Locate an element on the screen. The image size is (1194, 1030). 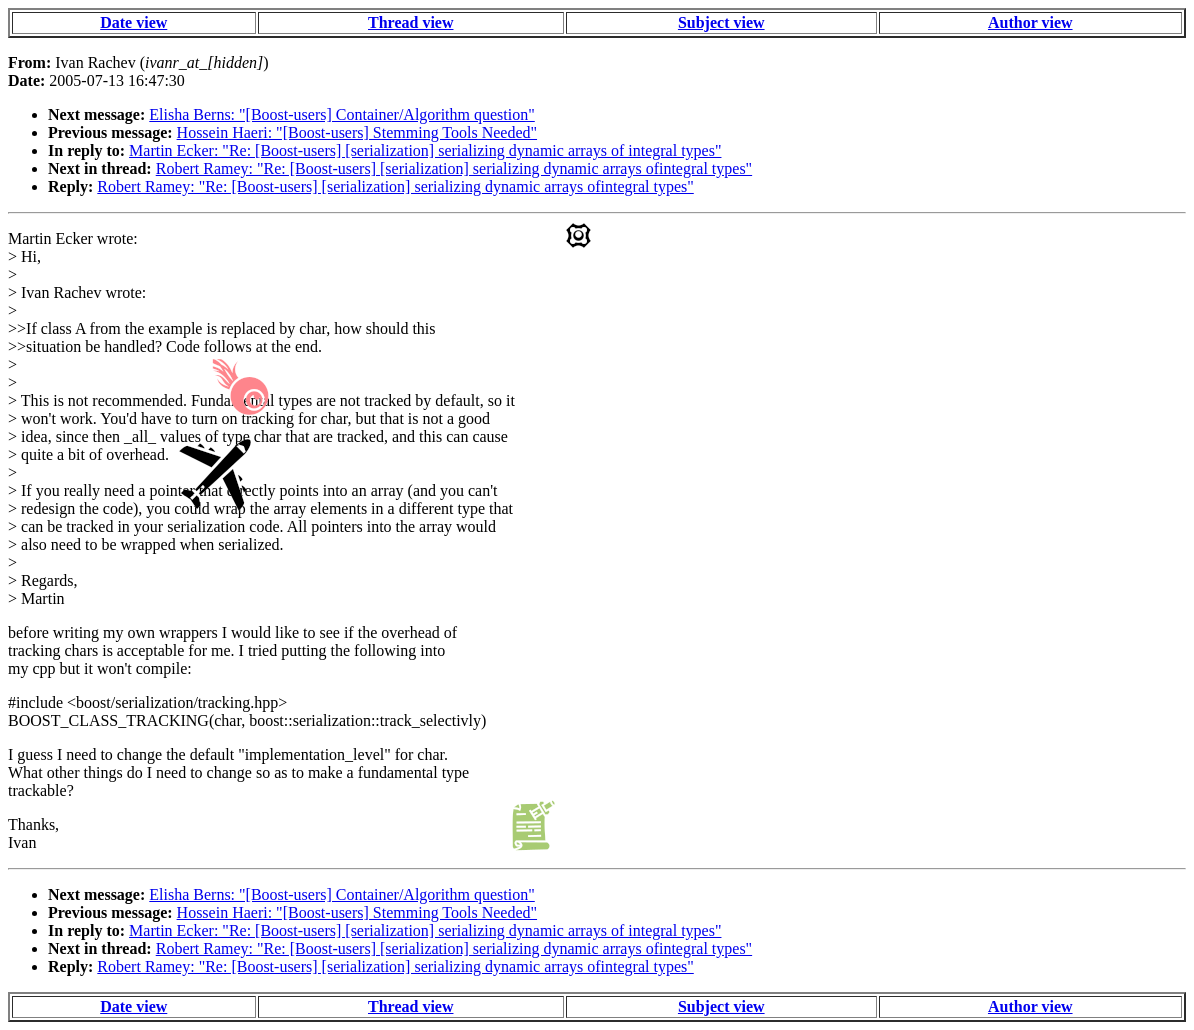
indicates a status effect like curse or blindness in a game is located at coordinates (240, 387).